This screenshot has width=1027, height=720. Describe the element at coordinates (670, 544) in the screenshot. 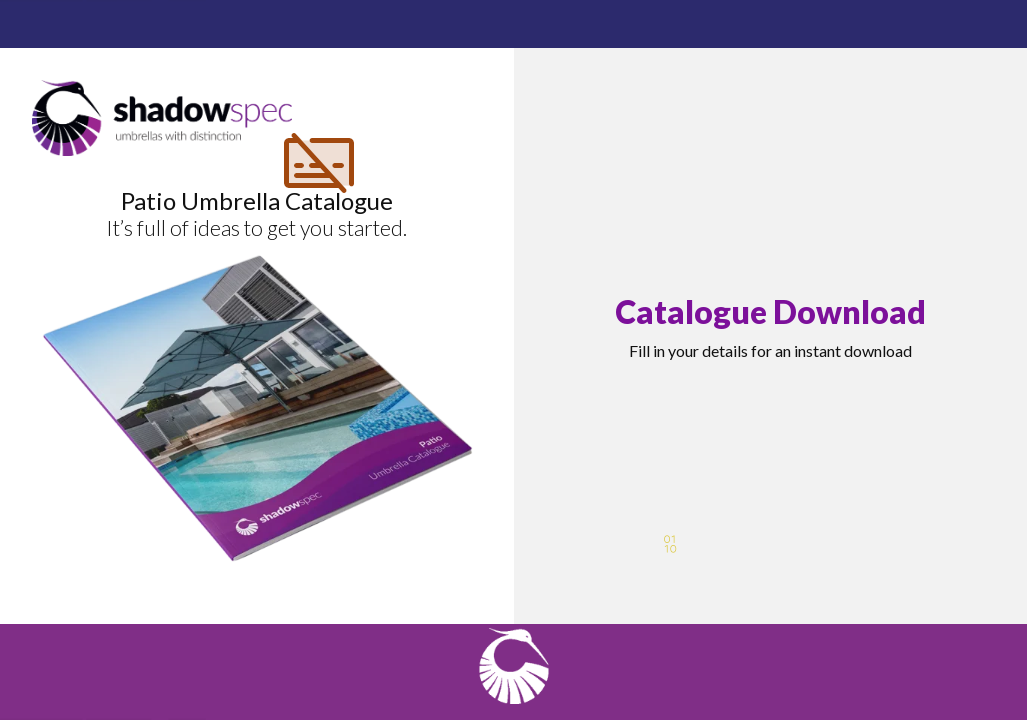

I see `view or access binary/code data` at that location.